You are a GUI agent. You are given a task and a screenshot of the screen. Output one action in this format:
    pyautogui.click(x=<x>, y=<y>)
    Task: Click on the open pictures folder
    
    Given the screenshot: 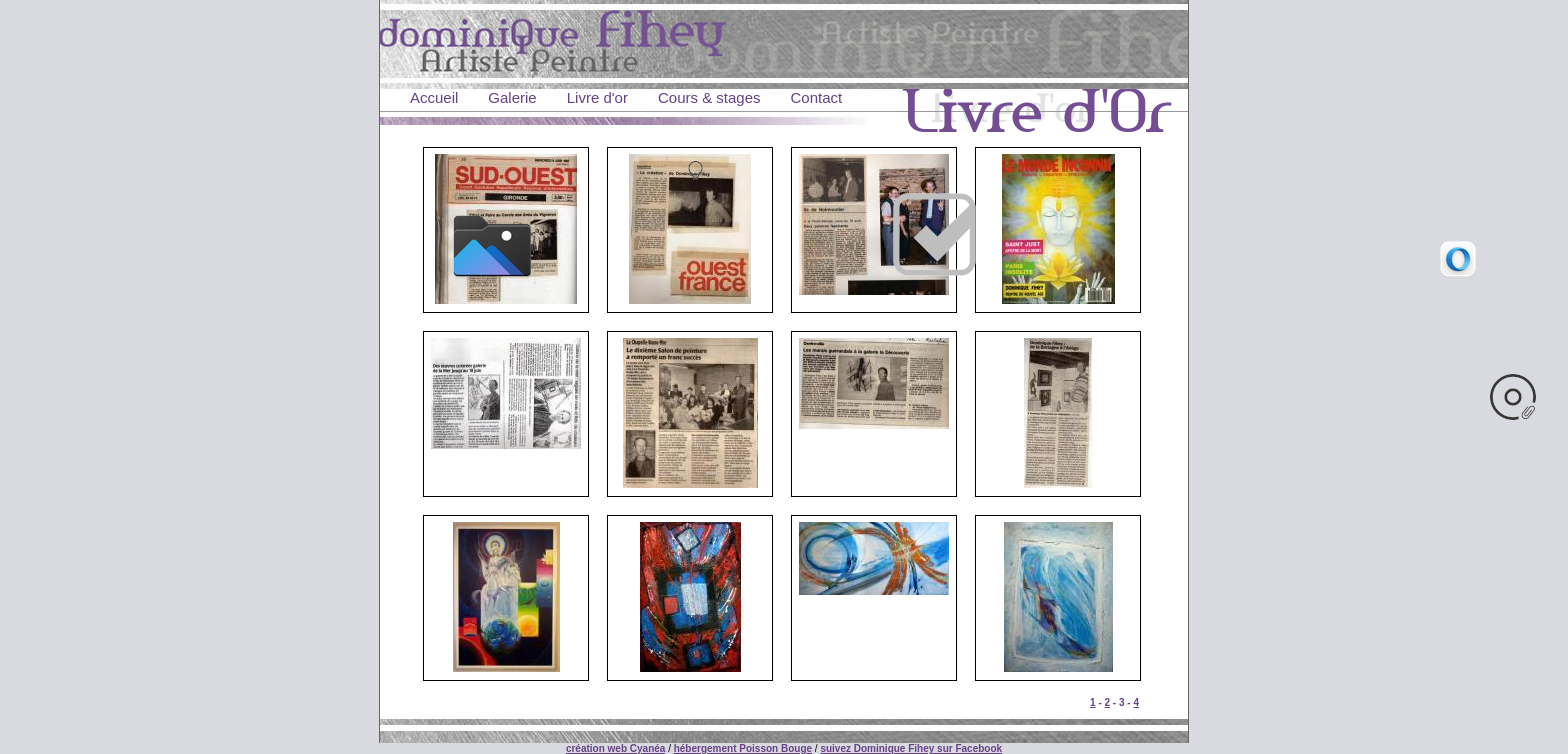 What is the action you would take?
    pyautogui.click(x=492, y=248)
    